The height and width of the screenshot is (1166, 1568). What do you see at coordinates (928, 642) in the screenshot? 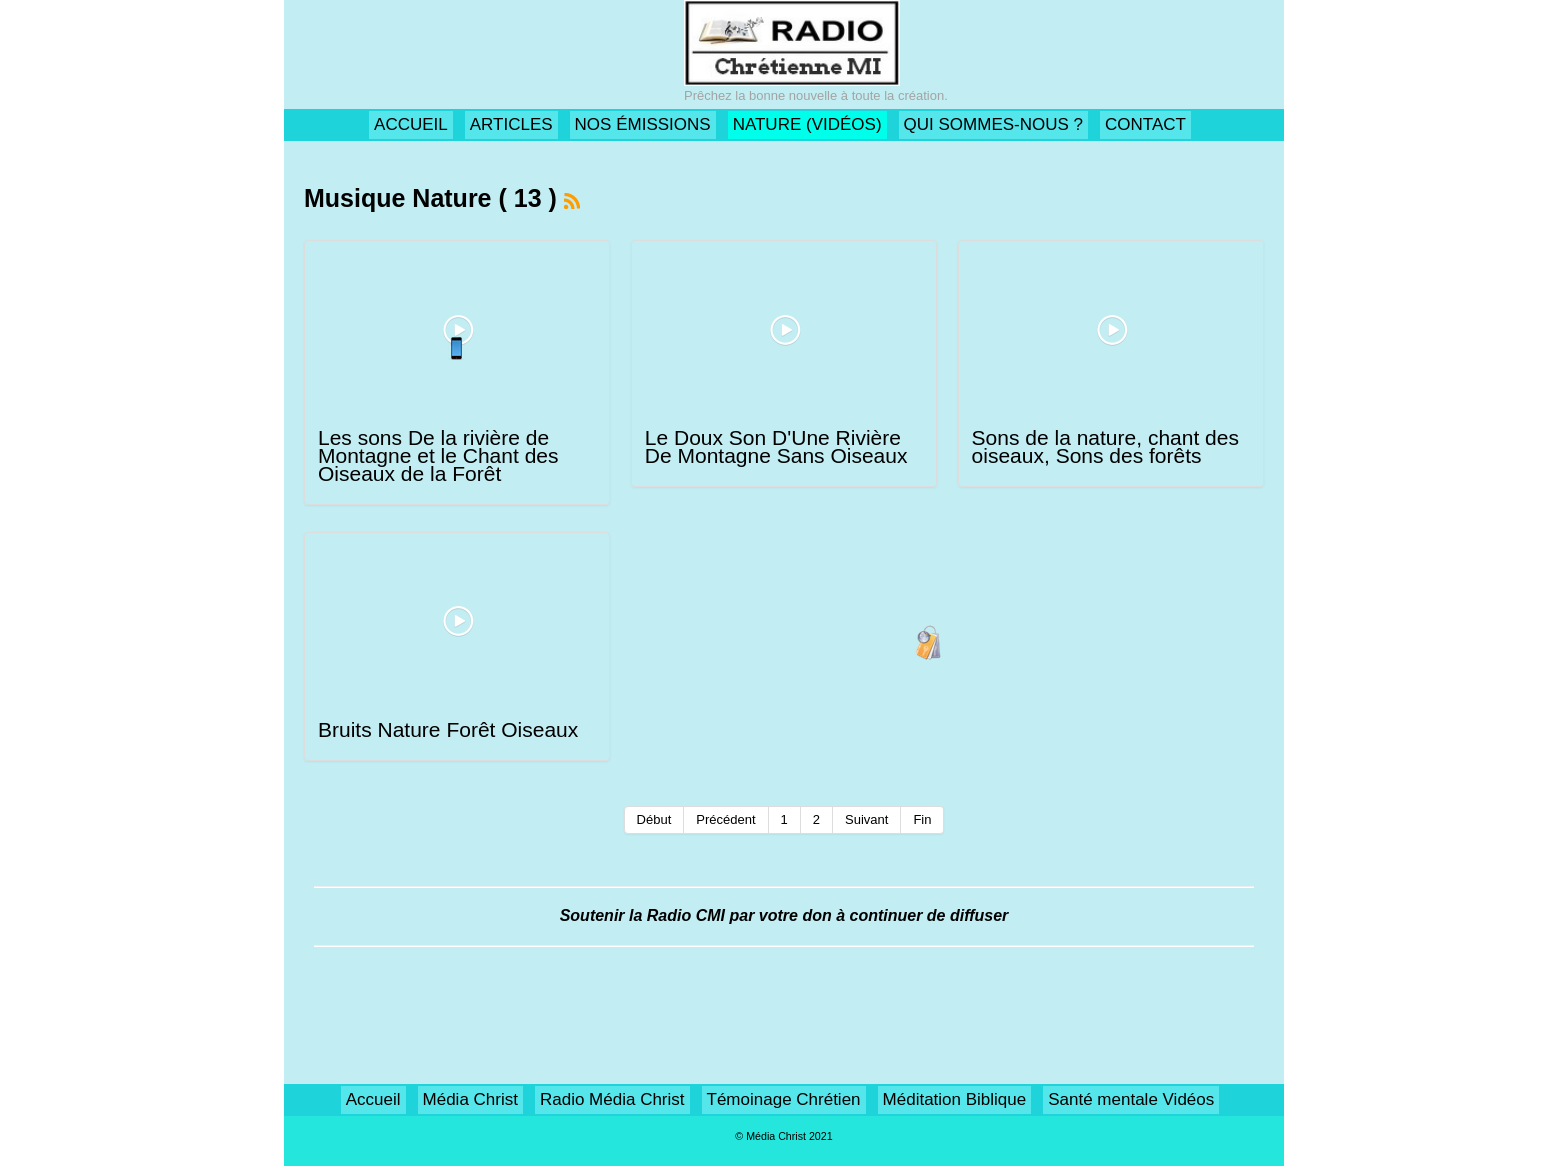
I see `view and manage kerberos authentication tickets` at bounding box center [928, 642].